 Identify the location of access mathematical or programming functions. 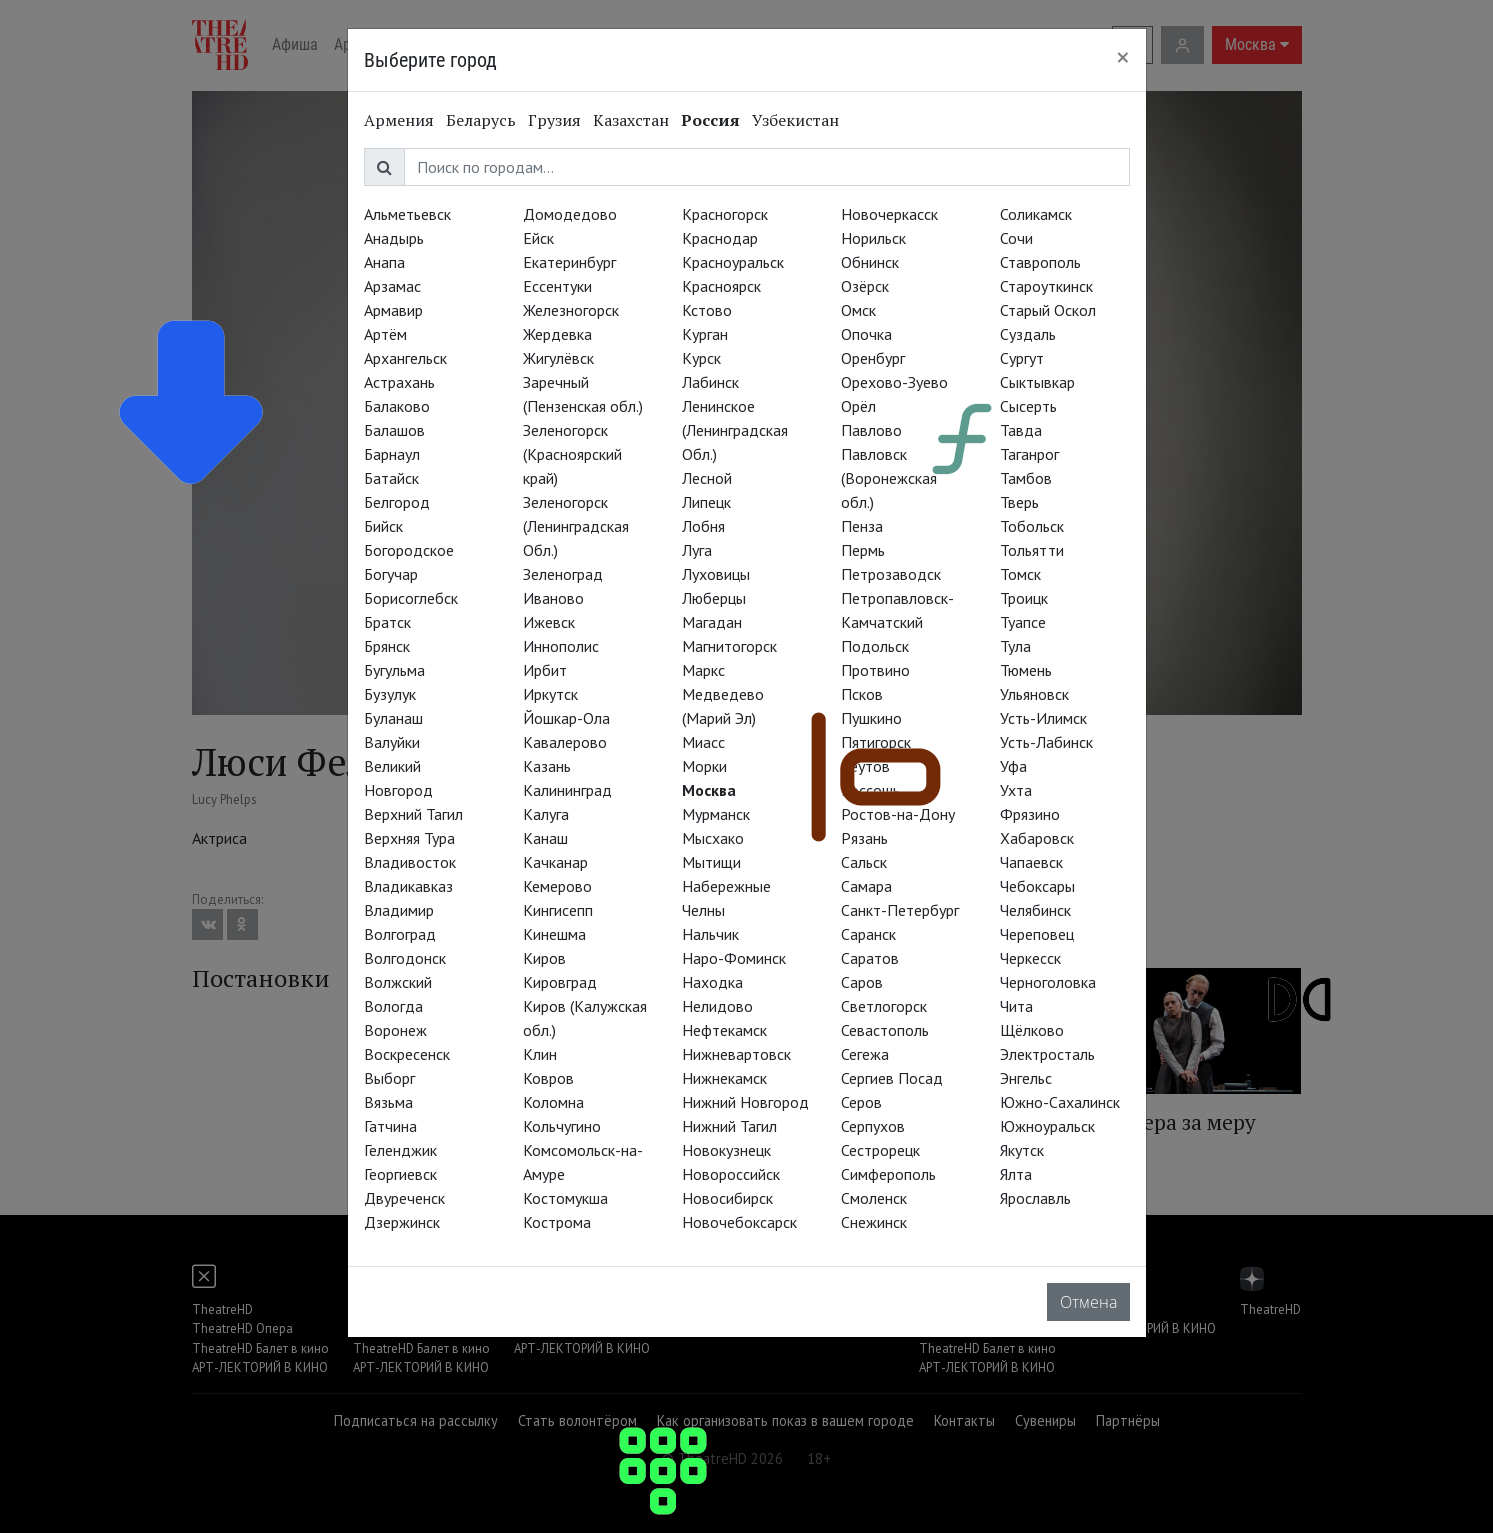
(962, 439).